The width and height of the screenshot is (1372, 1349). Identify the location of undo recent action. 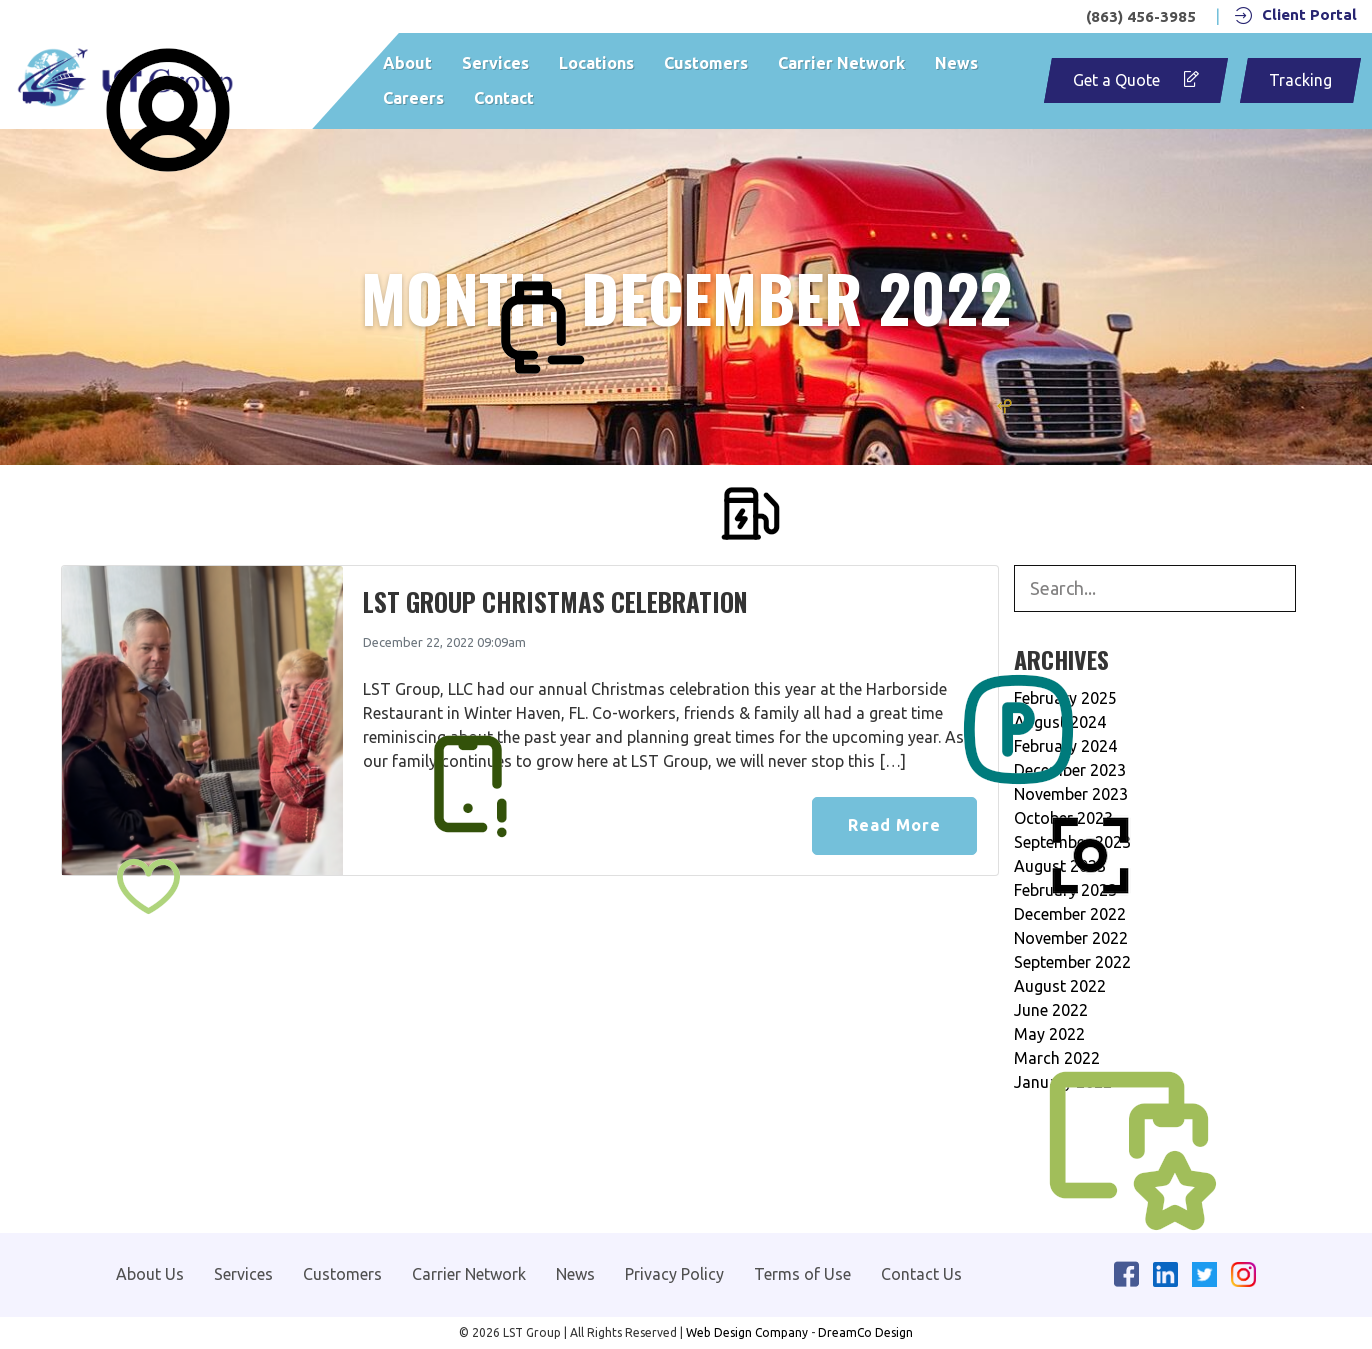
(1004, 406).